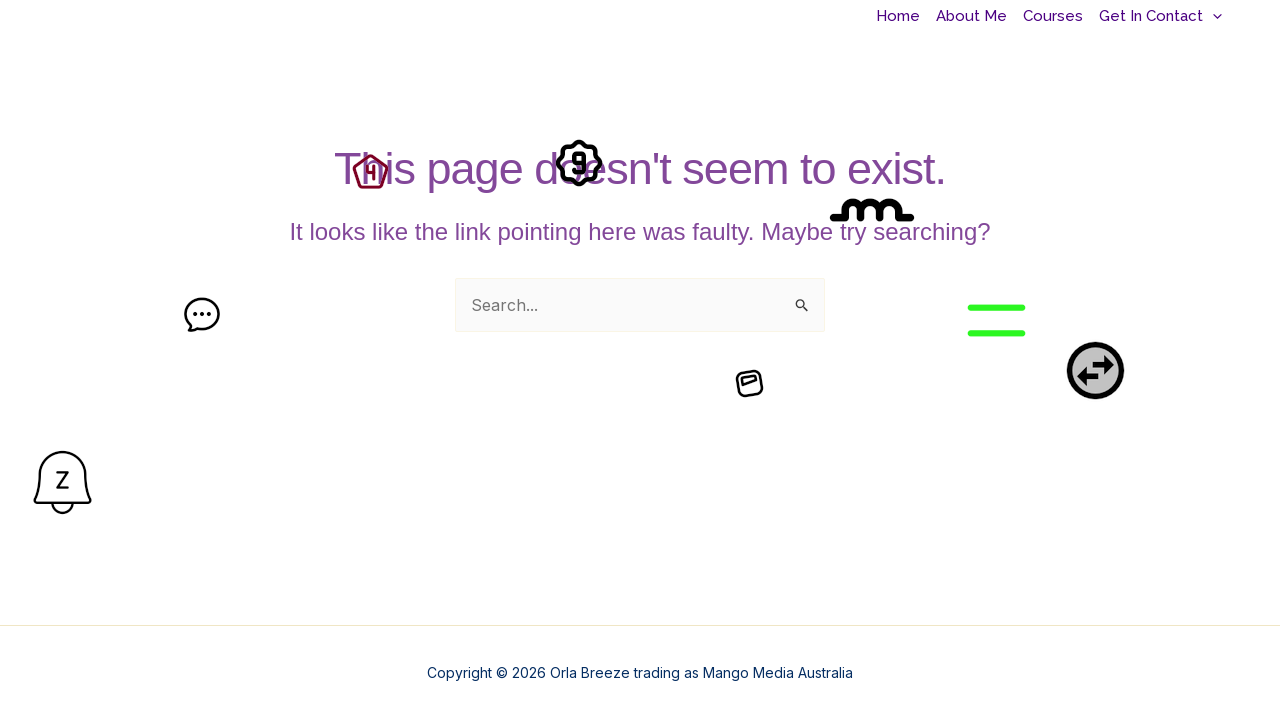  What do you see at coordinates (370, 172) in the screenshot?
I see `indicates step 4 in a multi-step process` at bounding box center [370, 172].